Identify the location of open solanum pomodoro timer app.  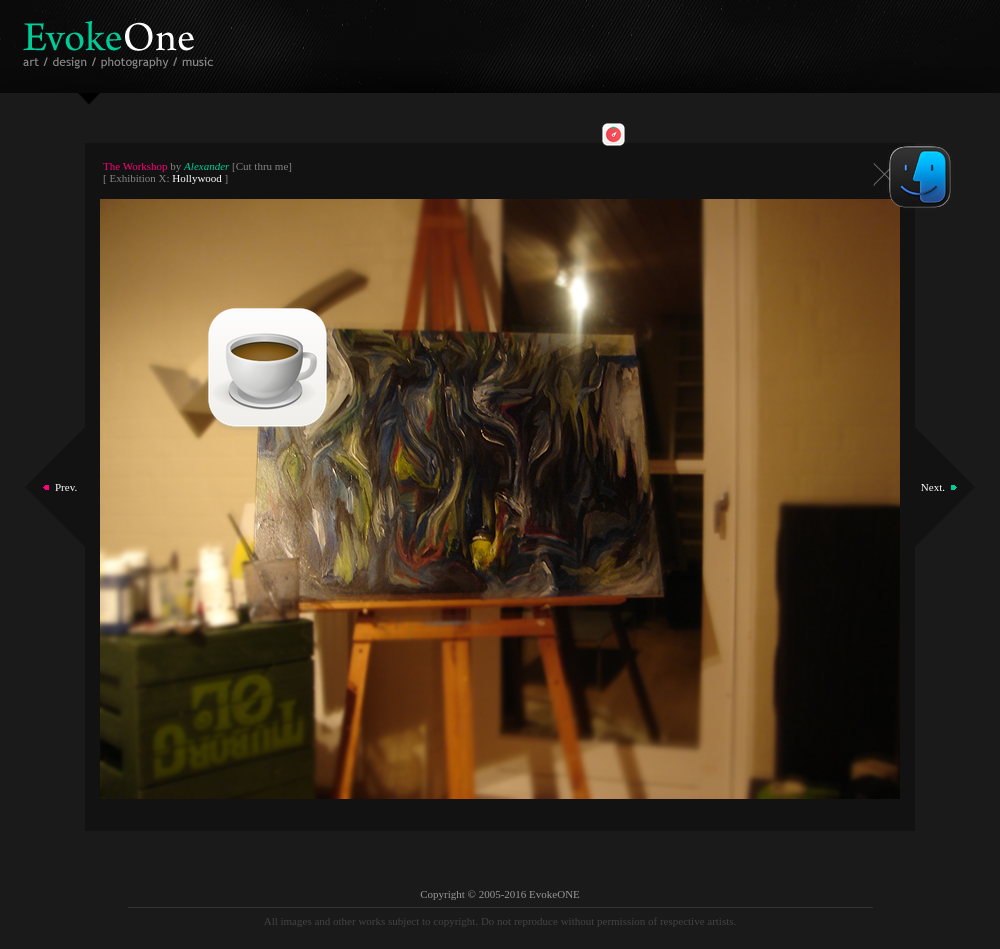
(613, 134).